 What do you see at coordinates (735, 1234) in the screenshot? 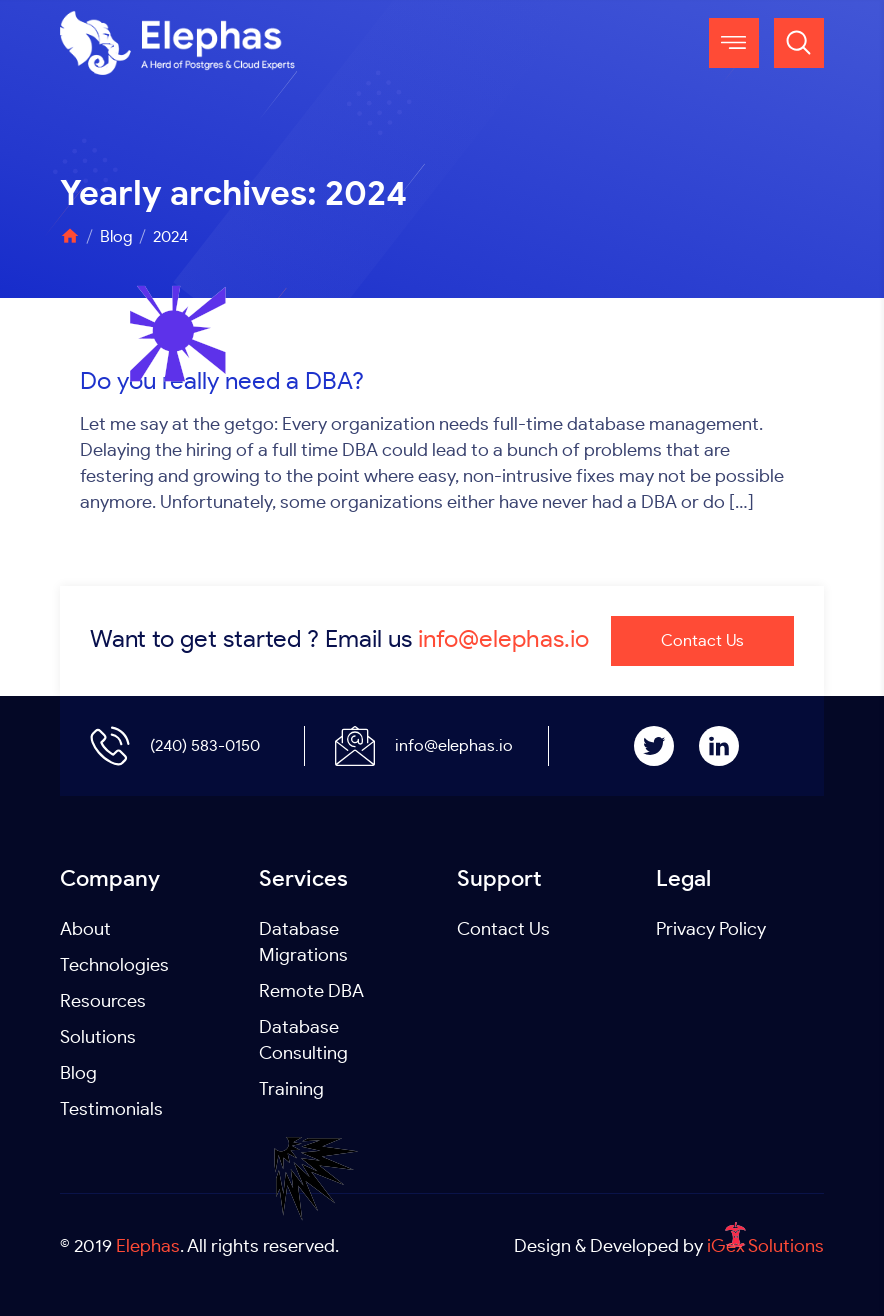
I see `indicates food waste or compost category` at bounding box center [735, 1234].